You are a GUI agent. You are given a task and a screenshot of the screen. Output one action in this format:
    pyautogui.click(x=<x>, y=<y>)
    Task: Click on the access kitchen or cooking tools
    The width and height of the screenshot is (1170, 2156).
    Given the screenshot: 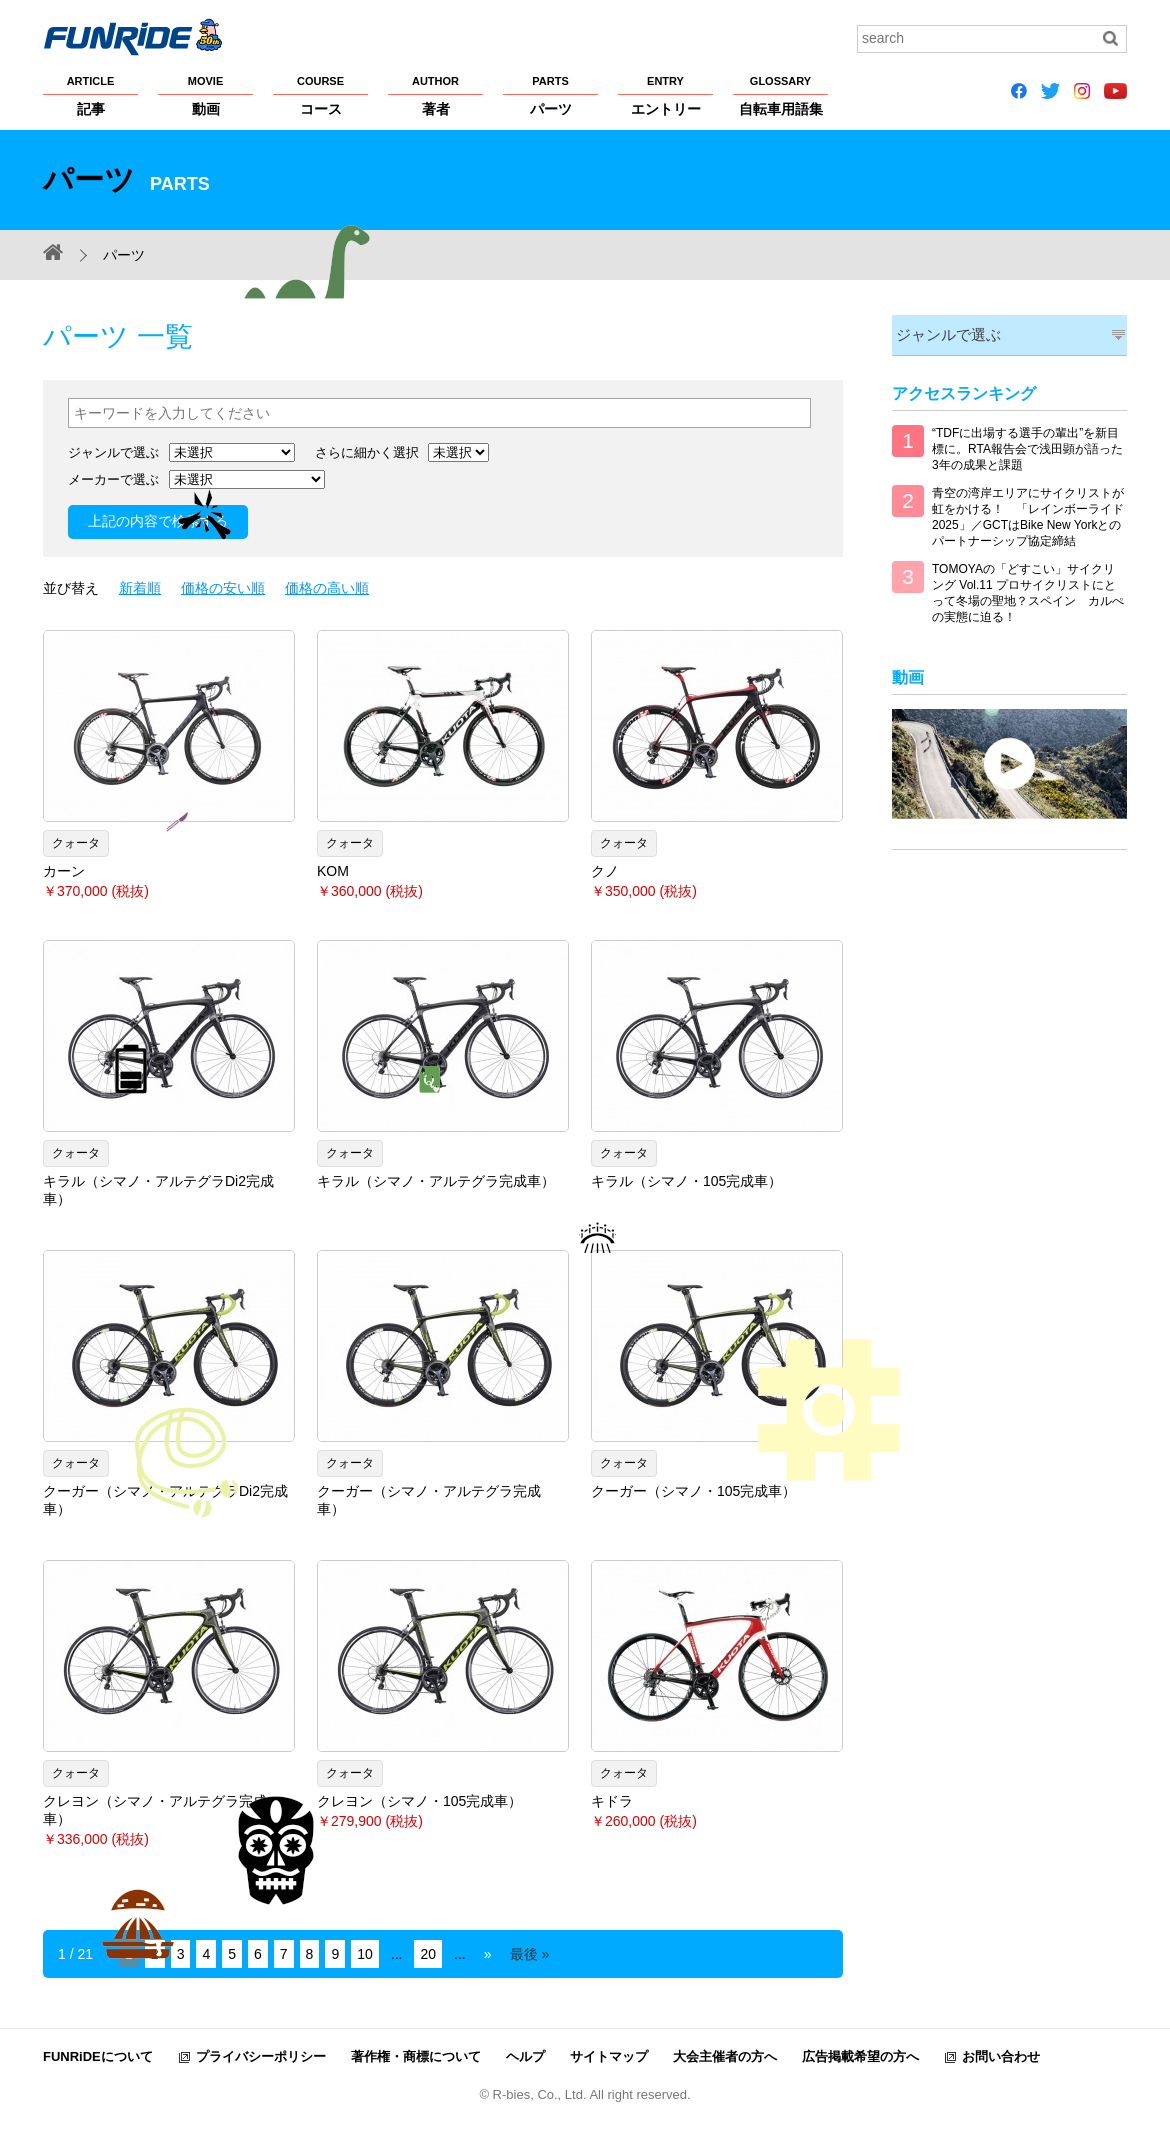 What is the action you would take?
    pyautogui.click(x=138, y=1924)
    